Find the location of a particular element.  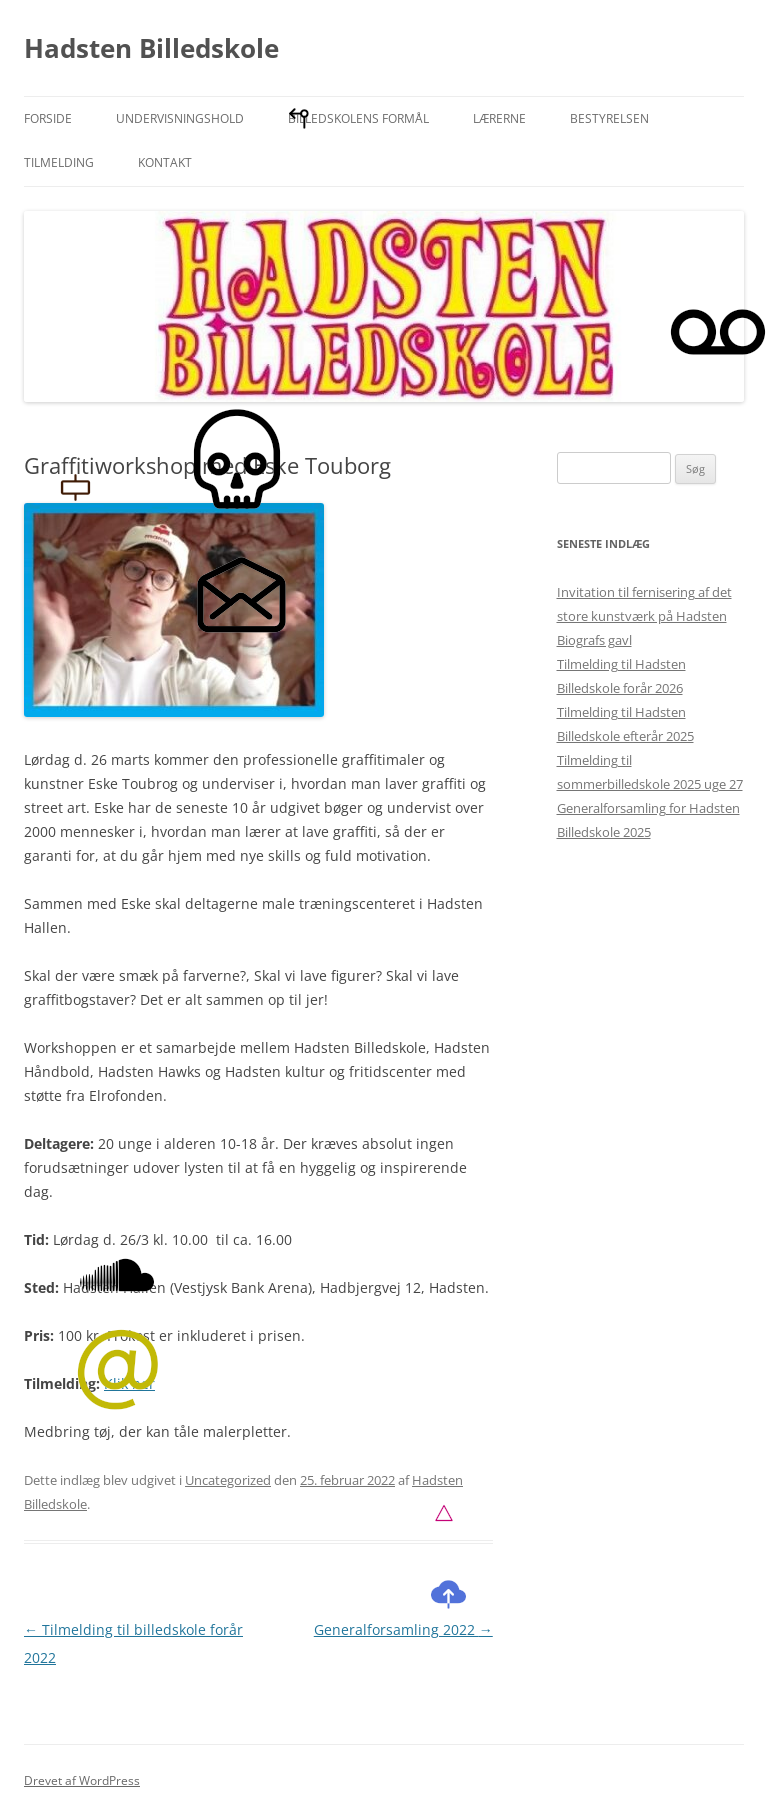

take the left exit at the roundabout is located at coordinates (300, 119).